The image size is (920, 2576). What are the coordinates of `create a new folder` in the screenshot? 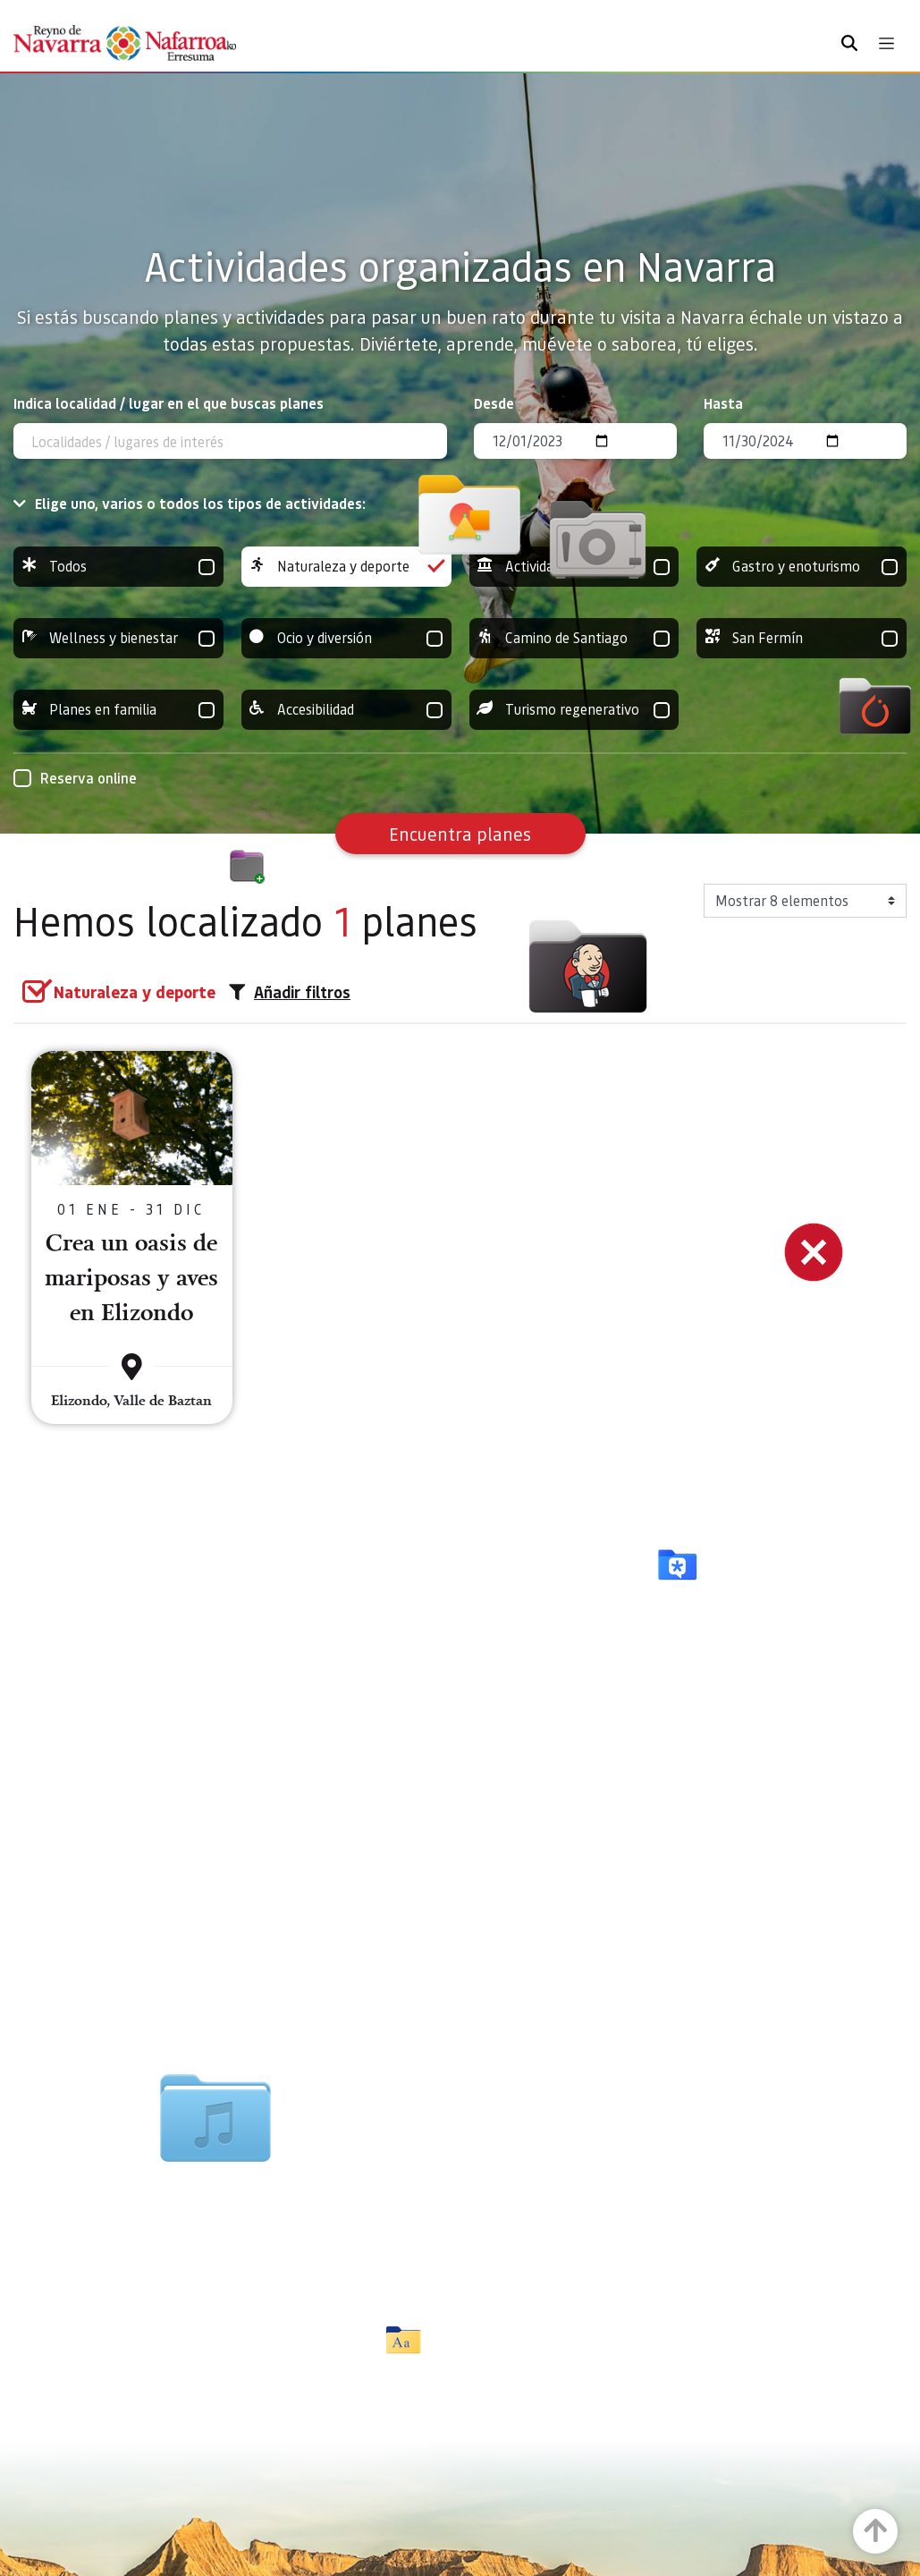 It's located at (247, 866).